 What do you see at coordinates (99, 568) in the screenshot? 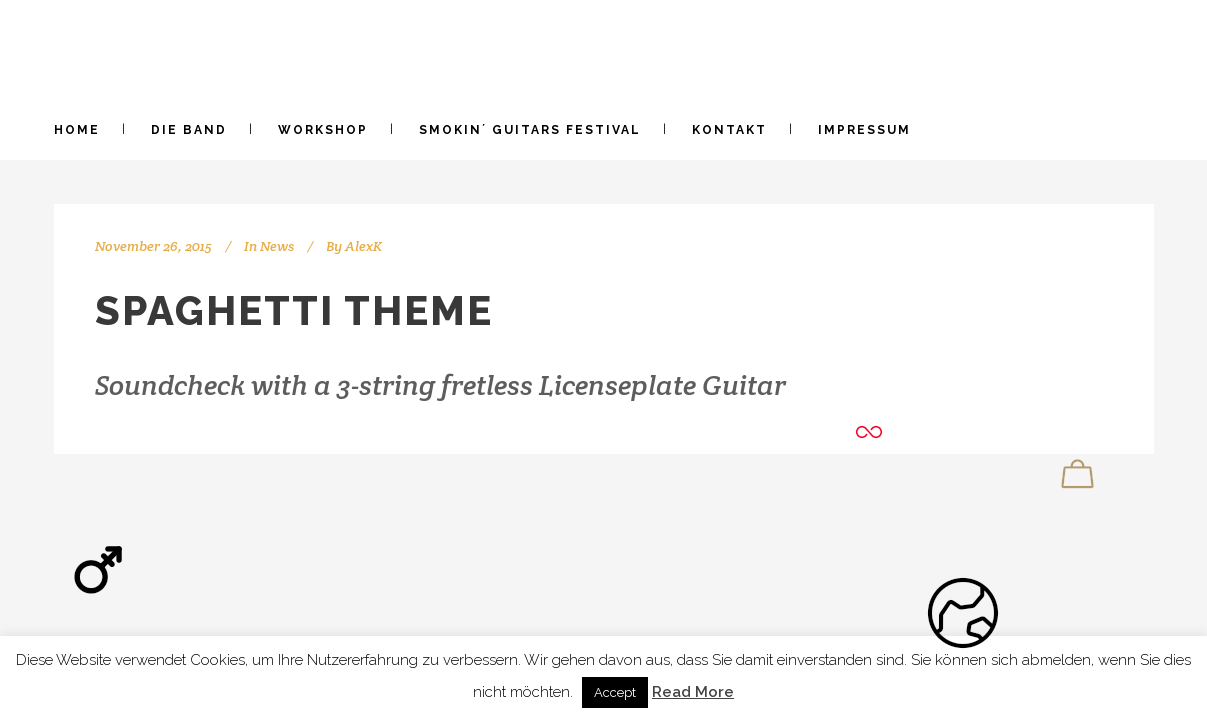
I see `indicates androgynous or non-binary gender identity` at bounding box center [99, 568].